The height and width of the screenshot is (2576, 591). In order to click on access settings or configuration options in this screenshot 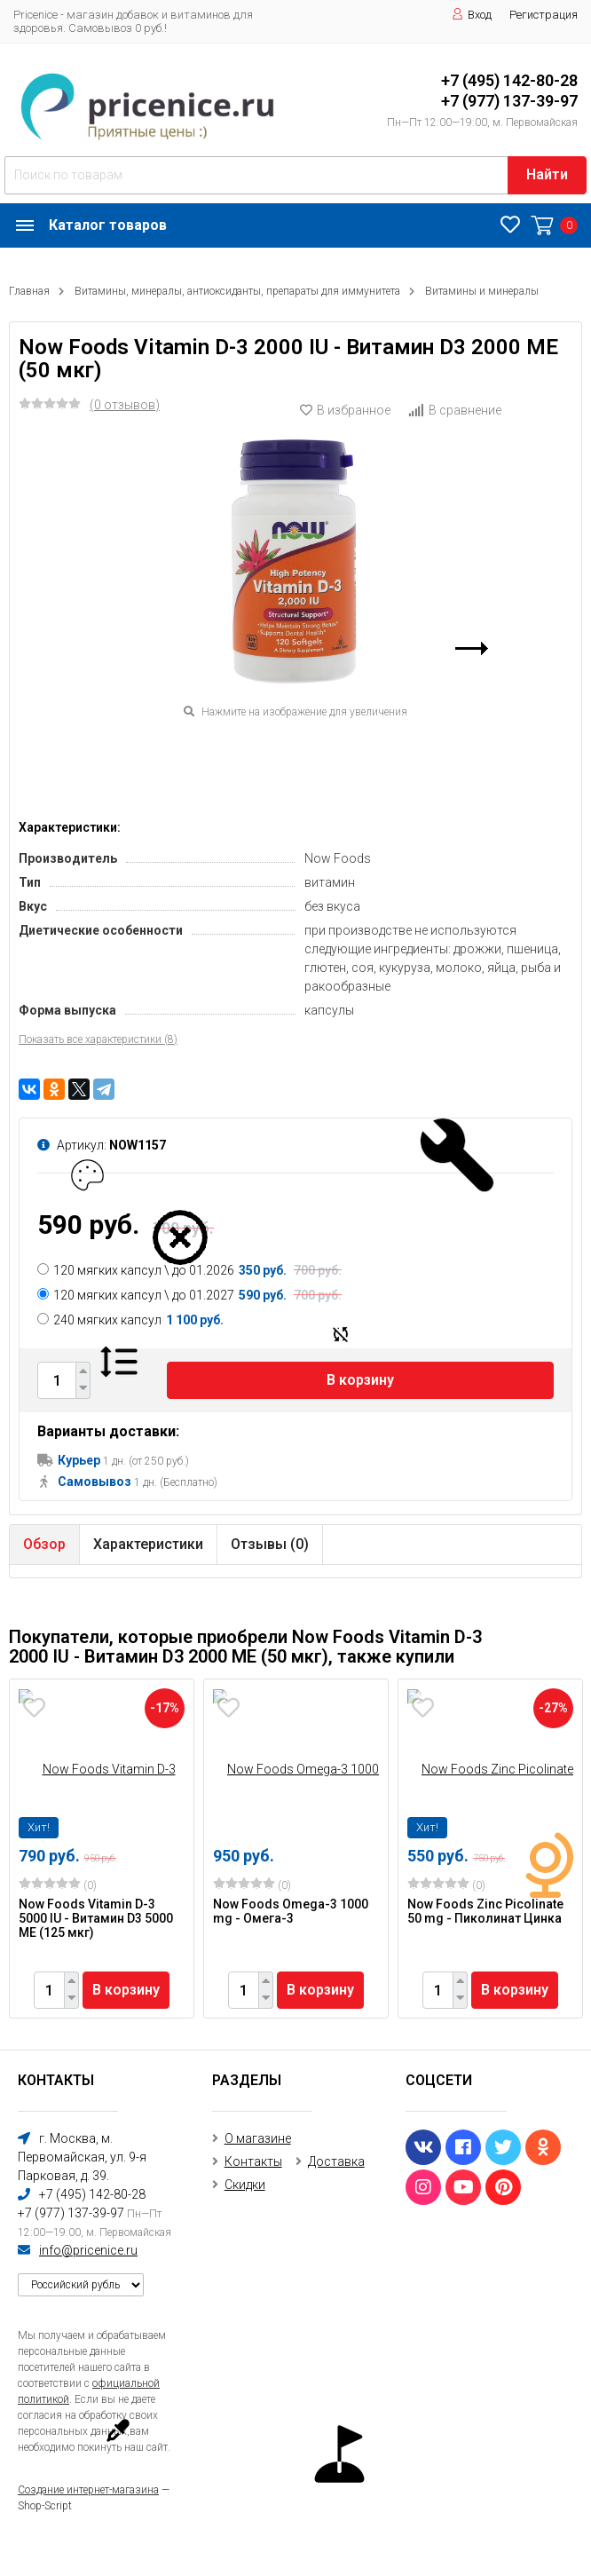, I will do `click(458, 1156)`.